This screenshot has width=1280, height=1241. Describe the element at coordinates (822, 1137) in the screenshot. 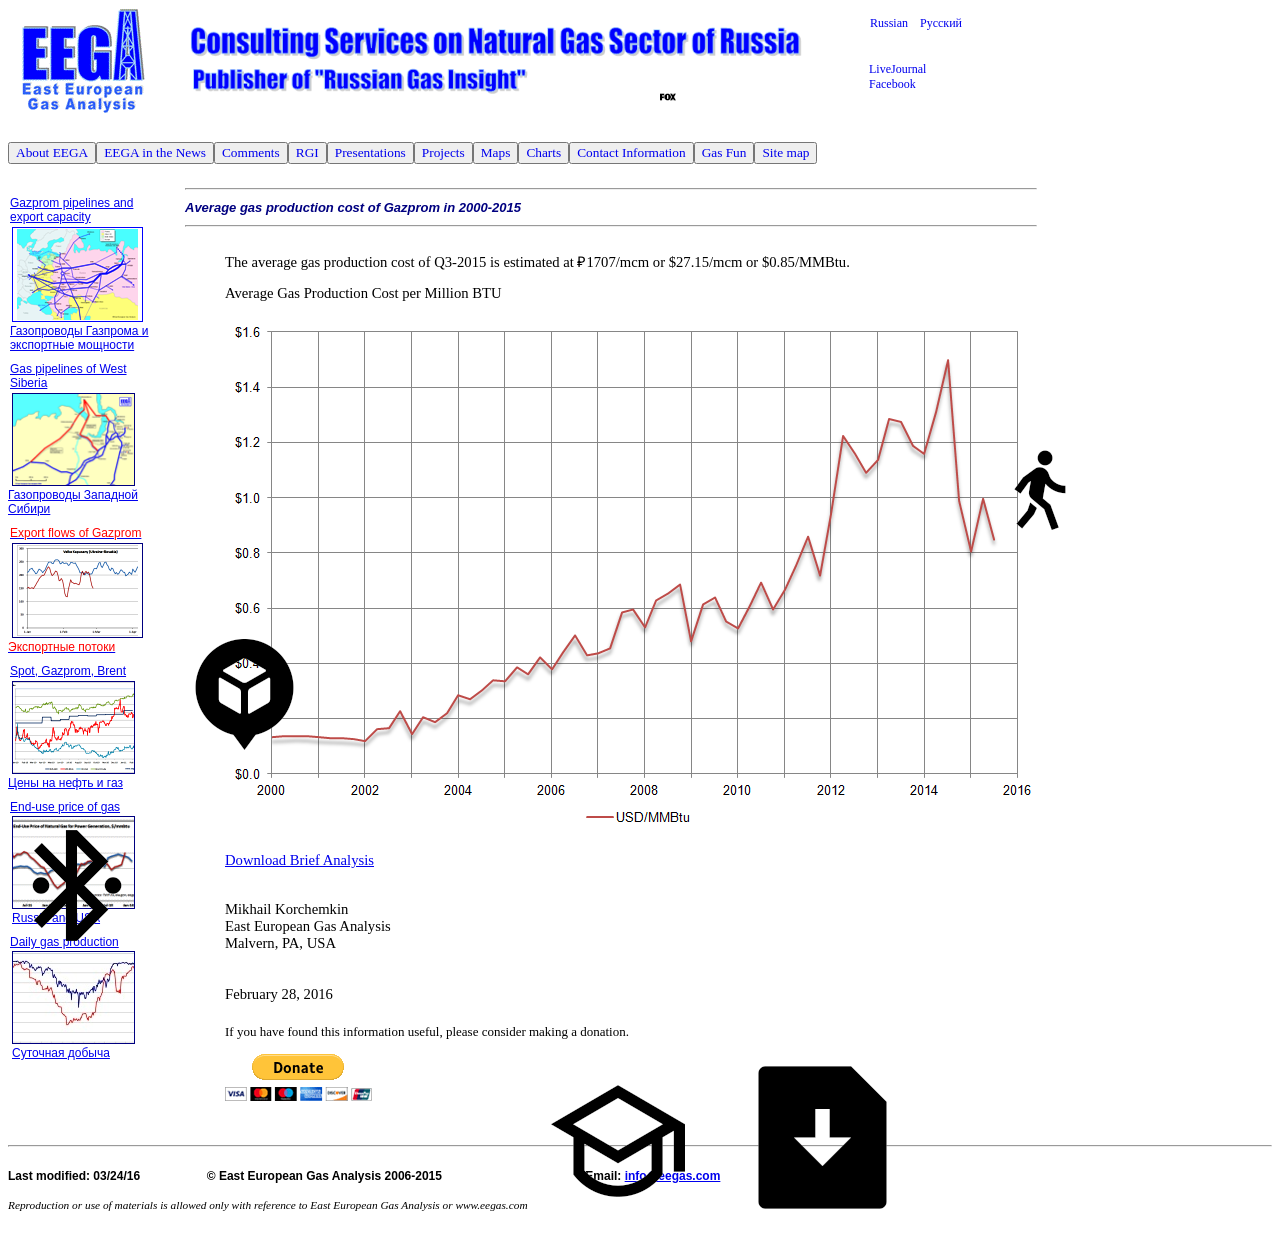

I see `download this file` at that location.